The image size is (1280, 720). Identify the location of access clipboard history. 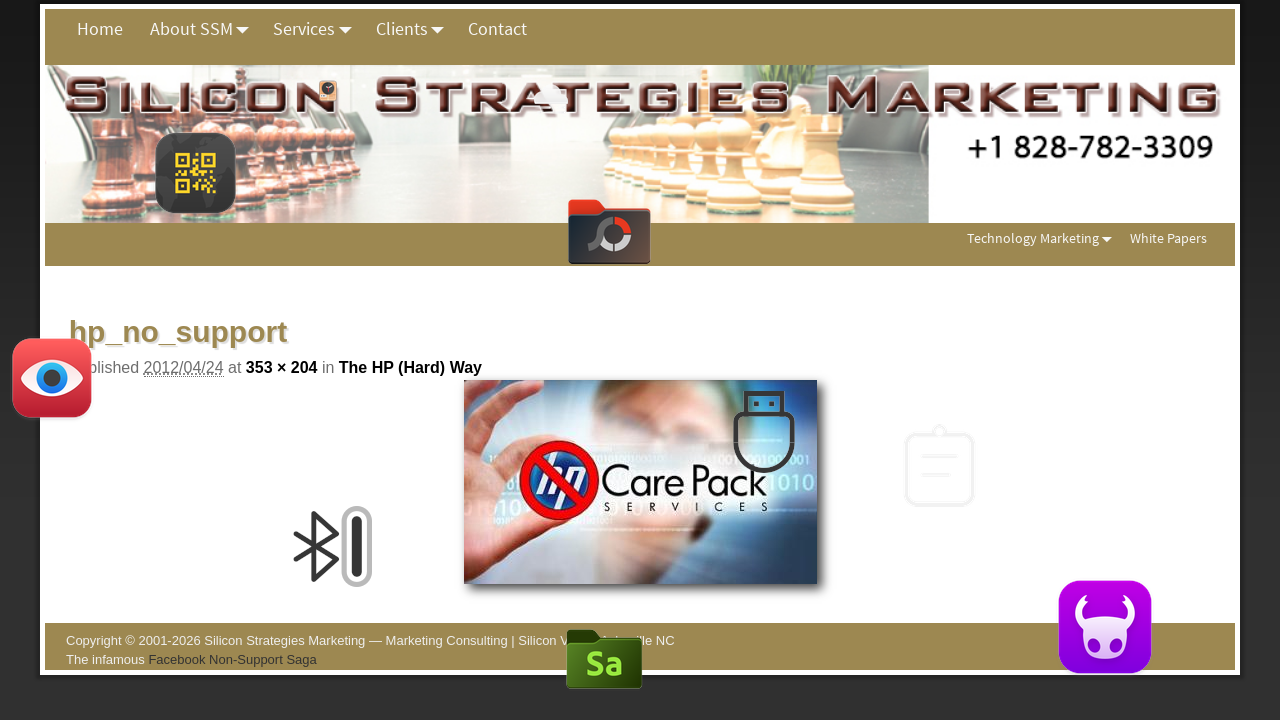
(939, 465).